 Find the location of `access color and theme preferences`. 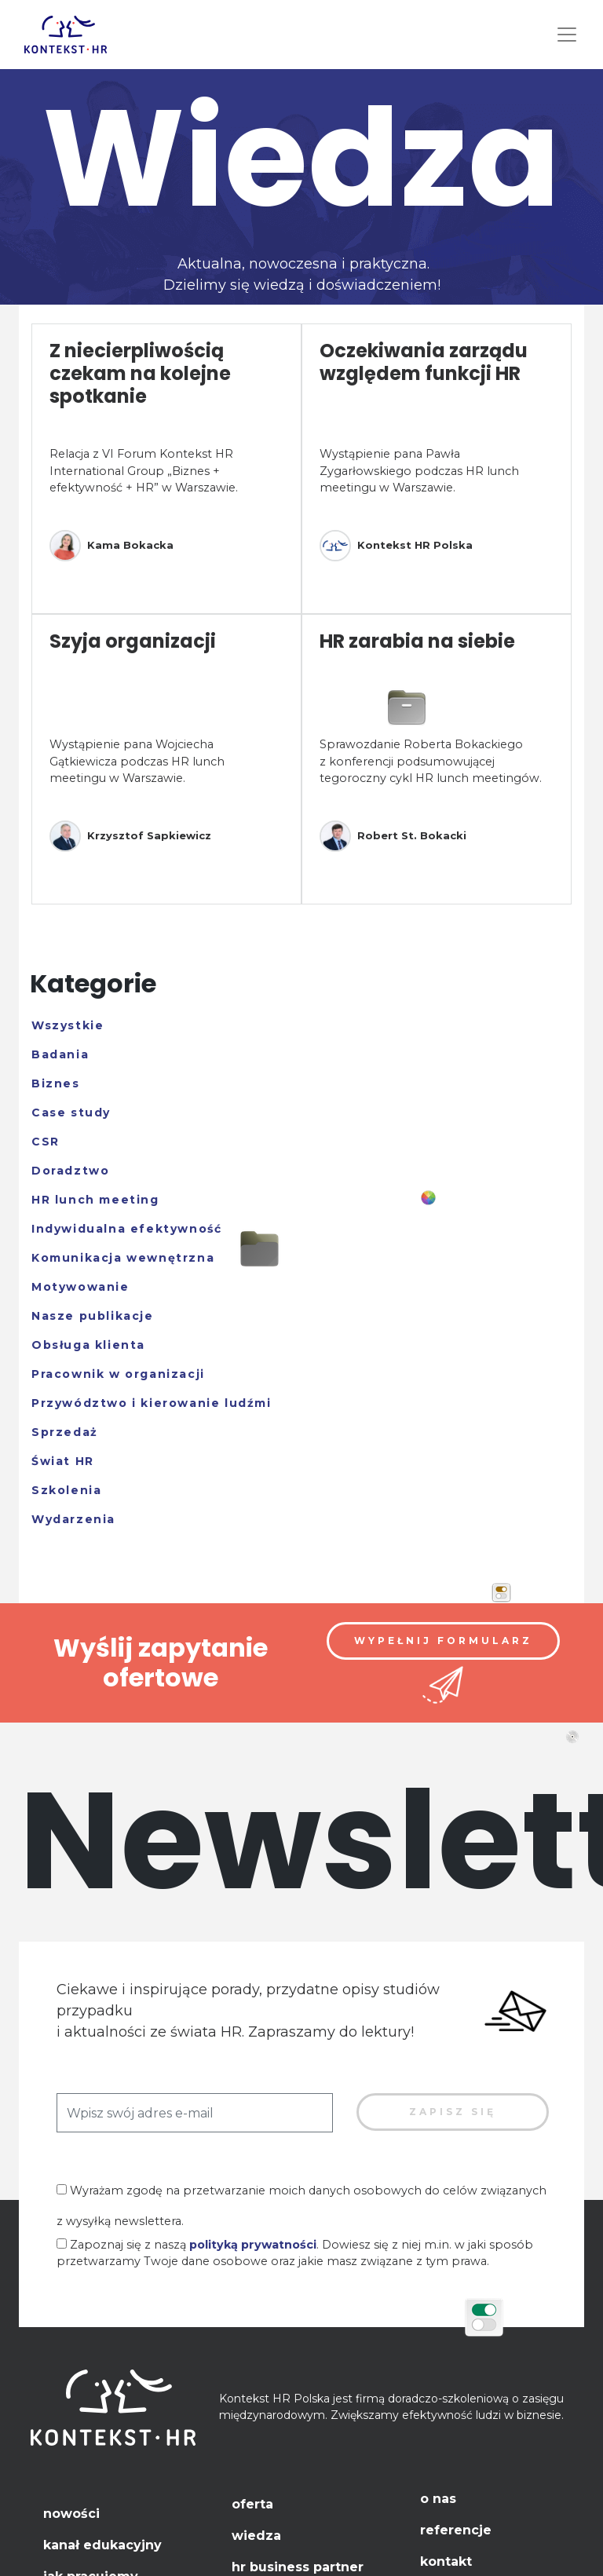

access color and theme preferences is located at coordinates (428, 1197).